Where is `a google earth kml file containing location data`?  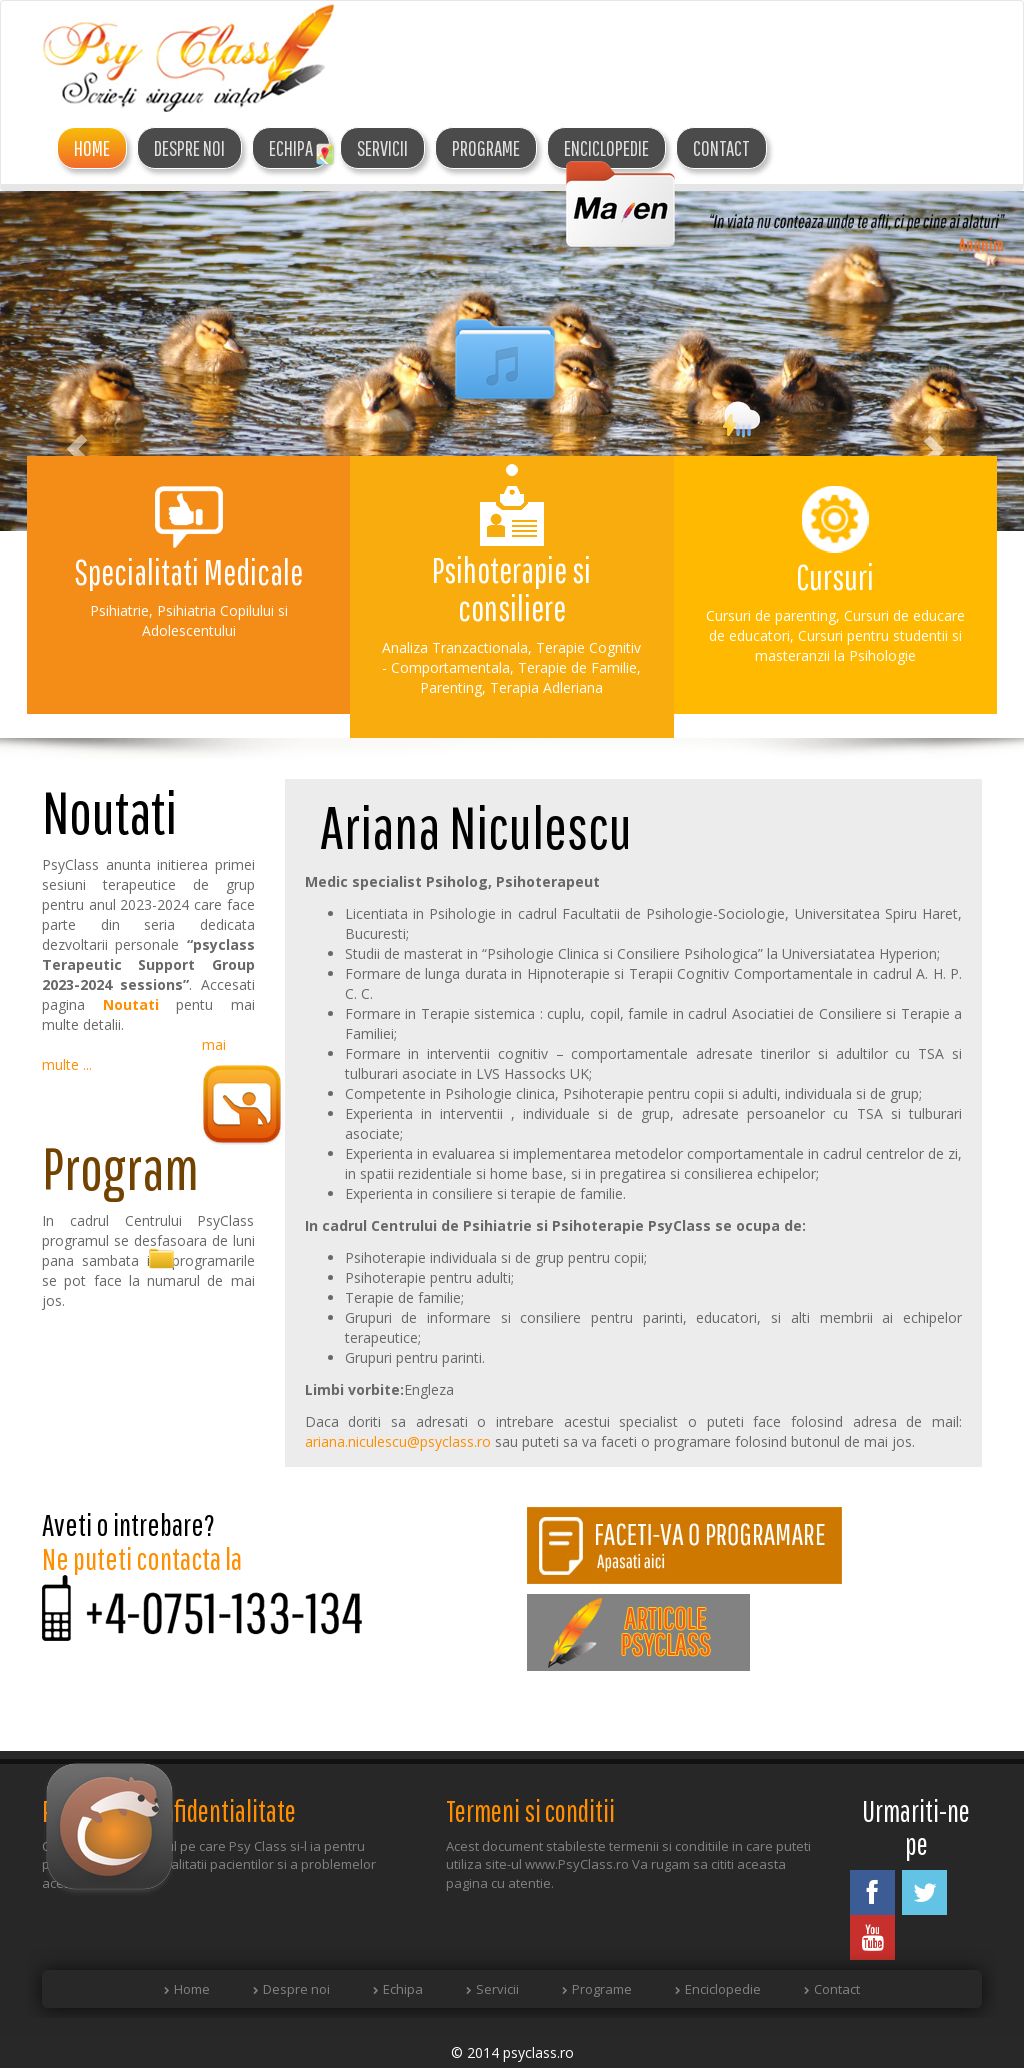 a google earth kml file containing location data is located at coordinates (325, 154).